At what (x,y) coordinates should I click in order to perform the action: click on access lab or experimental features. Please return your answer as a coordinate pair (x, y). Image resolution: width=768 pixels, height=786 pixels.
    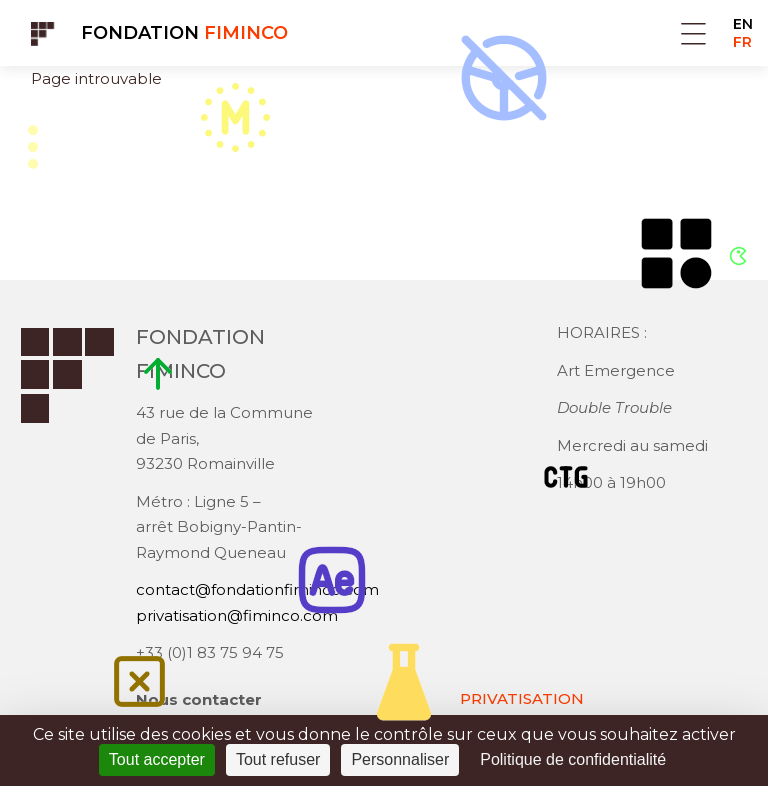
    Looking at the image, I should click on (404, 682).